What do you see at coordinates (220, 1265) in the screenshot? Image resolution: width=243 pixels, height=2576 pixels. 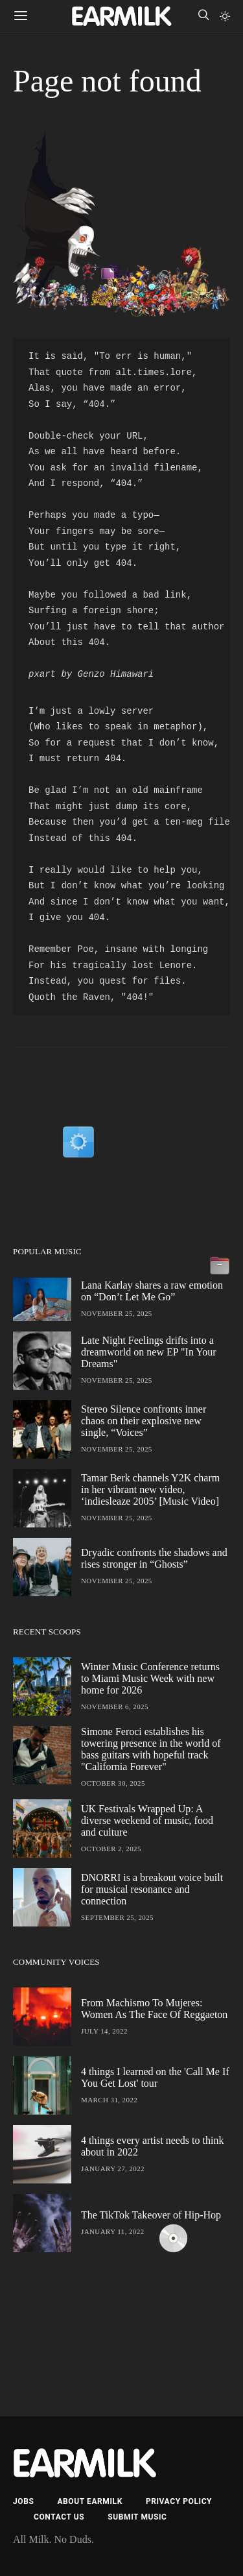 I see `open the nautilus file manager` at bounding box center [220, 1265].